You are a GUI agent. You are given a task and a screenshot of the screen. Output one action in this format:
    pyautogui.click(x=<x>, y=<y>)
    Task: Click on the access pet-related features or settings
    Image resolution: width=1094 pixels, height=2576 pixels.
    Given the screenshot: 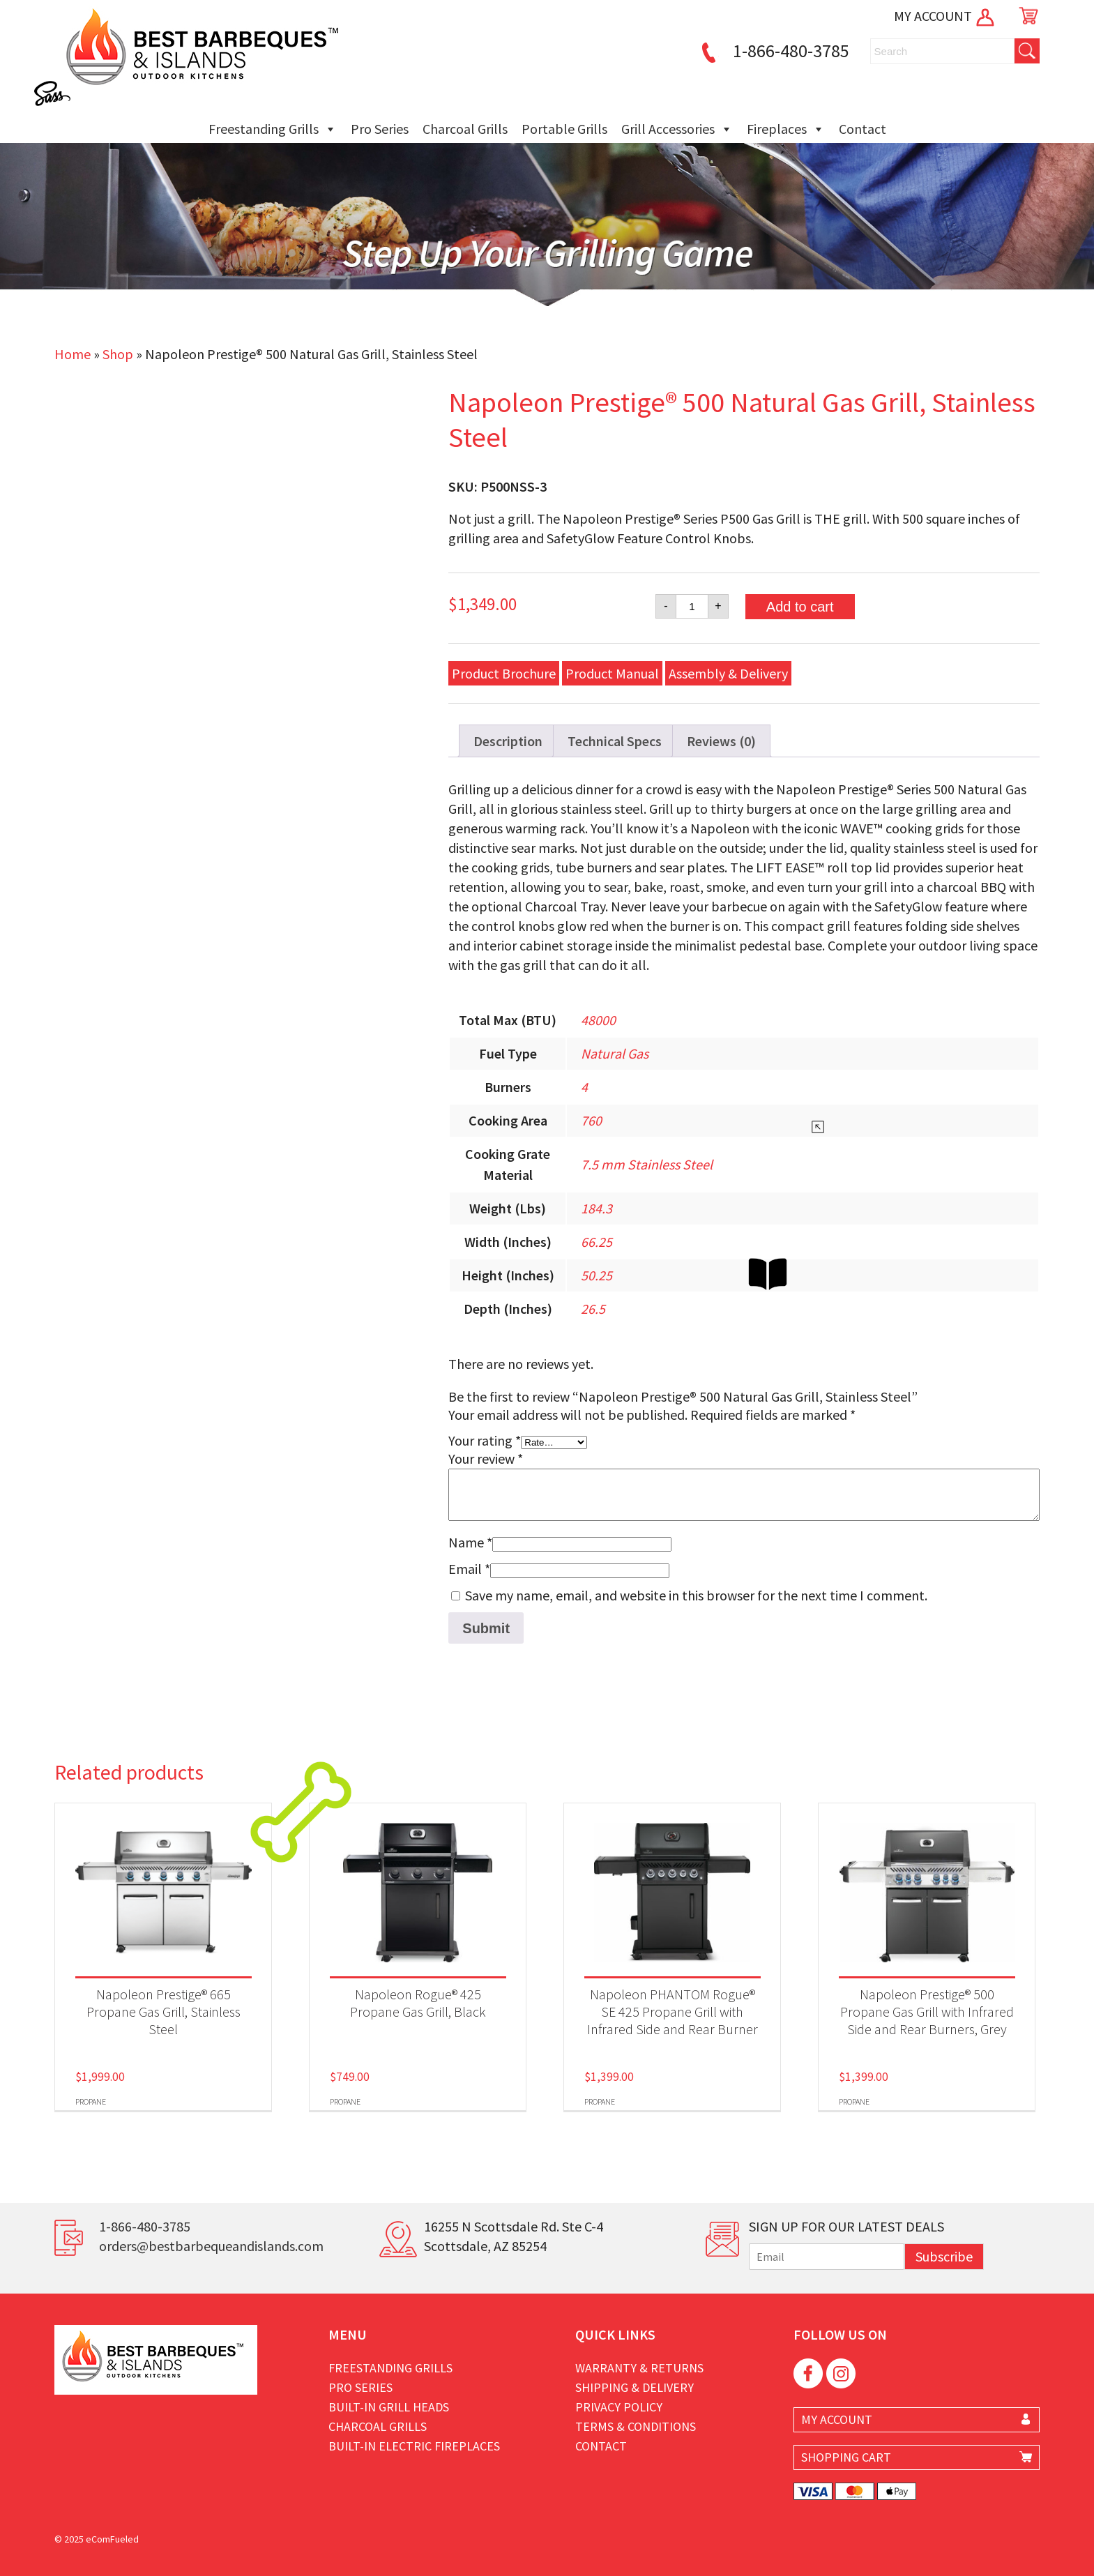 What is the action you would take?
    pyautogui.click(x=301, y=1812)
    